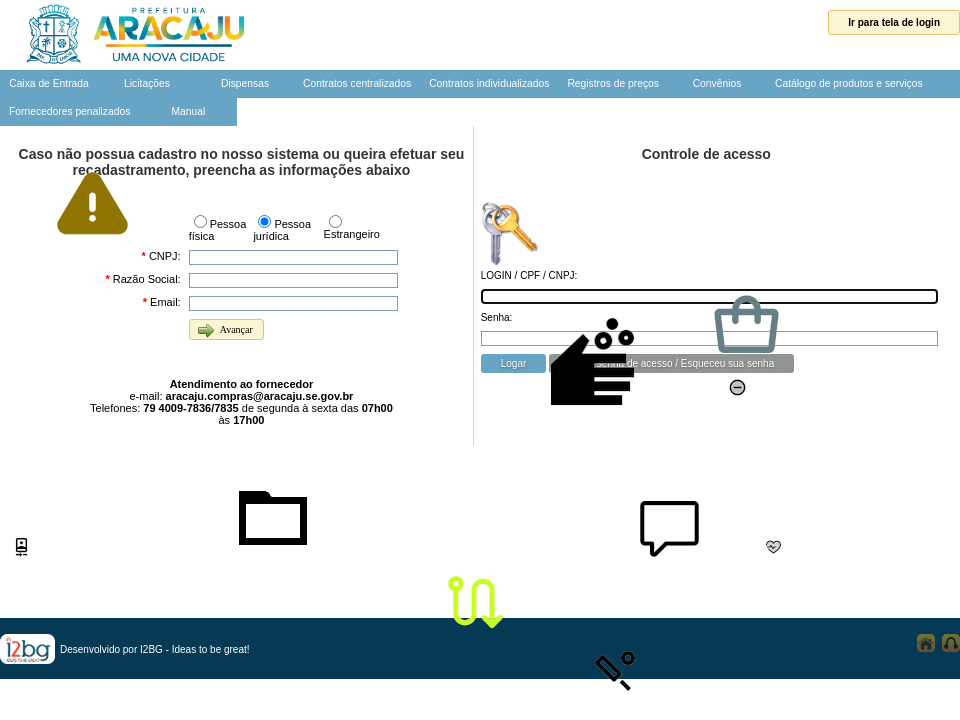 The height and width of the screenshot is (720, 960). What do you see at coordinates (669, 527) in the screenshot?
I see `leave a comment` at bounding box center [669, 527].